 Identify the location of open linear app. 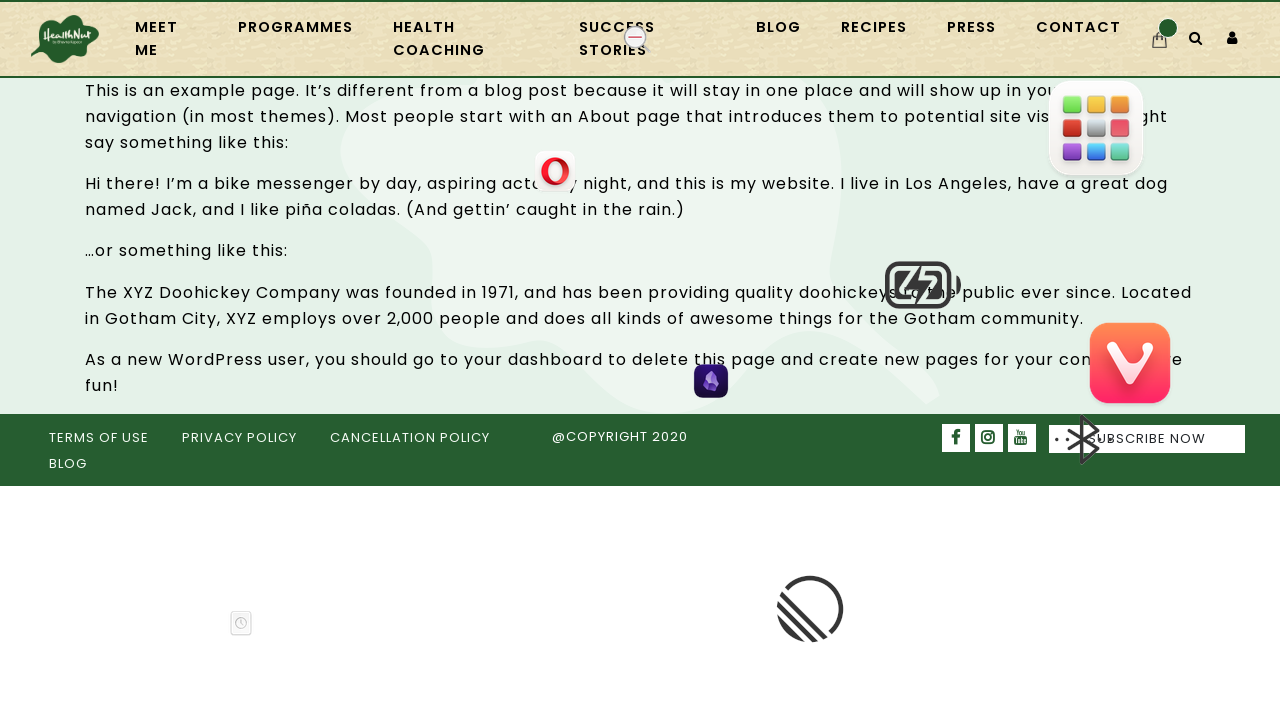
(810, 609).